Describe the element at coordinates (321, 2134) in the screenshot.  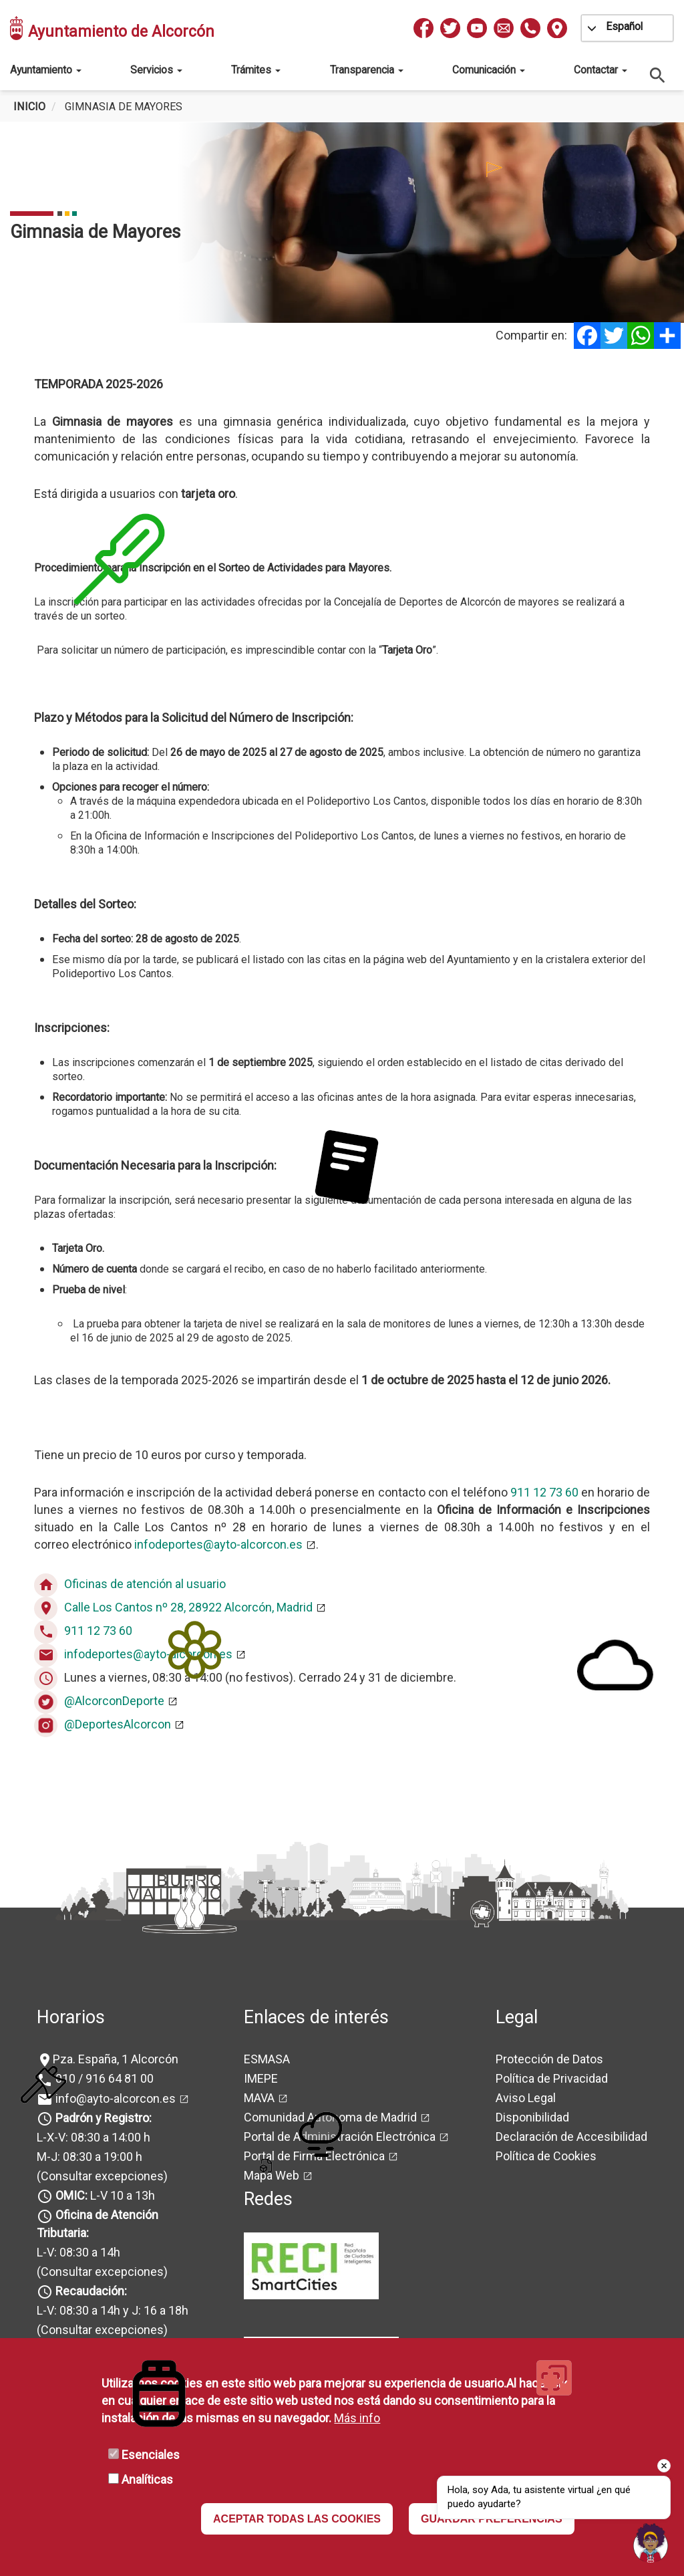
I see `indicates foggy weather conditions` at that location.